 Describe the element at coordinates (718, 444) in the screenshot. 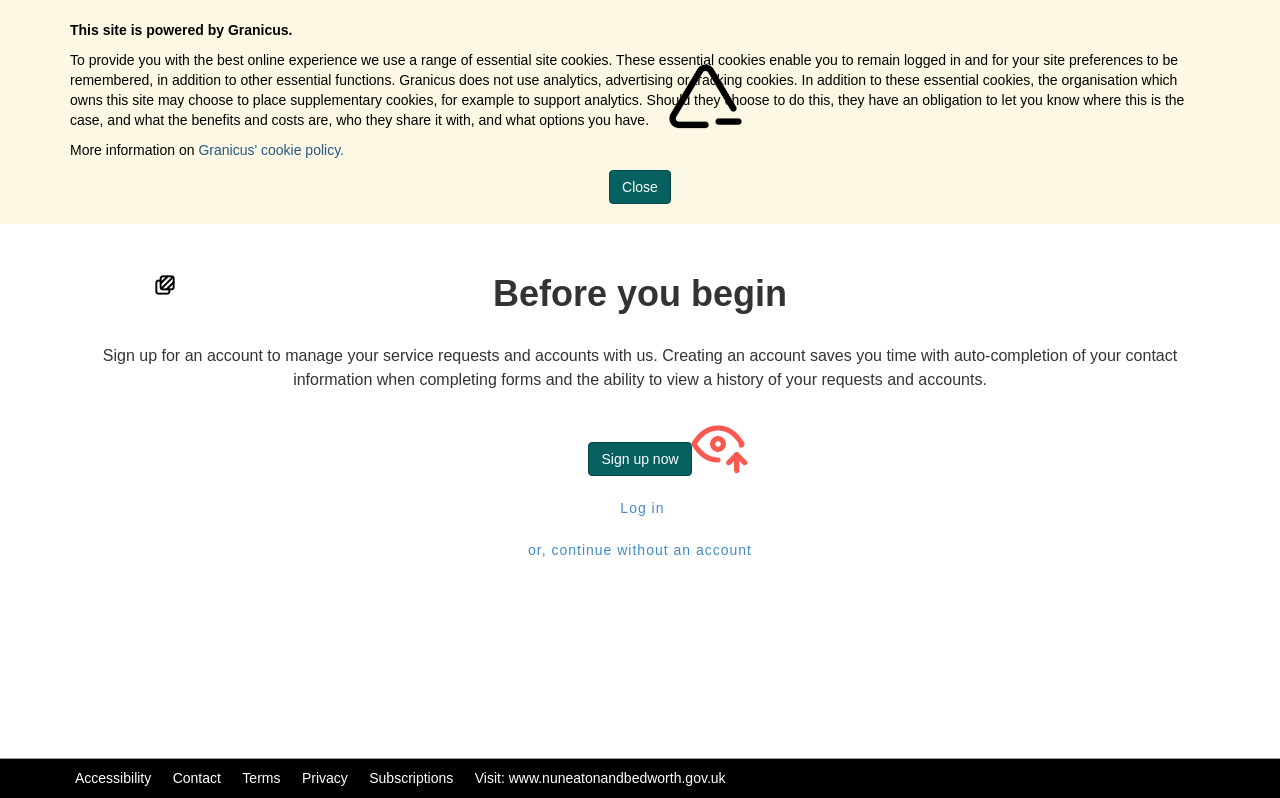

I see `increase visibility or show more details` at that location.